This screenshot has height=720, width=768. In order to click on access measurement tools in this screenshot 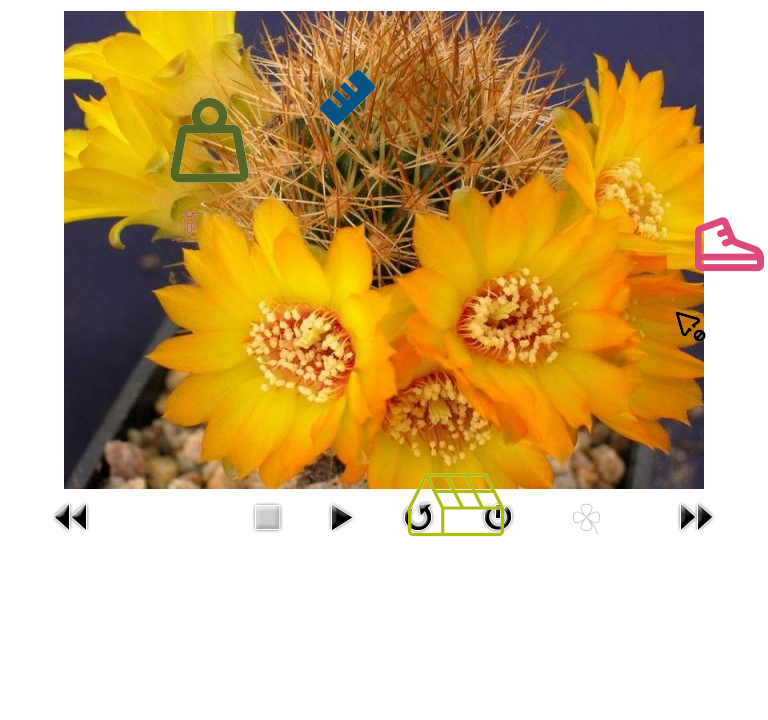, I will do `click(347, 97)`.